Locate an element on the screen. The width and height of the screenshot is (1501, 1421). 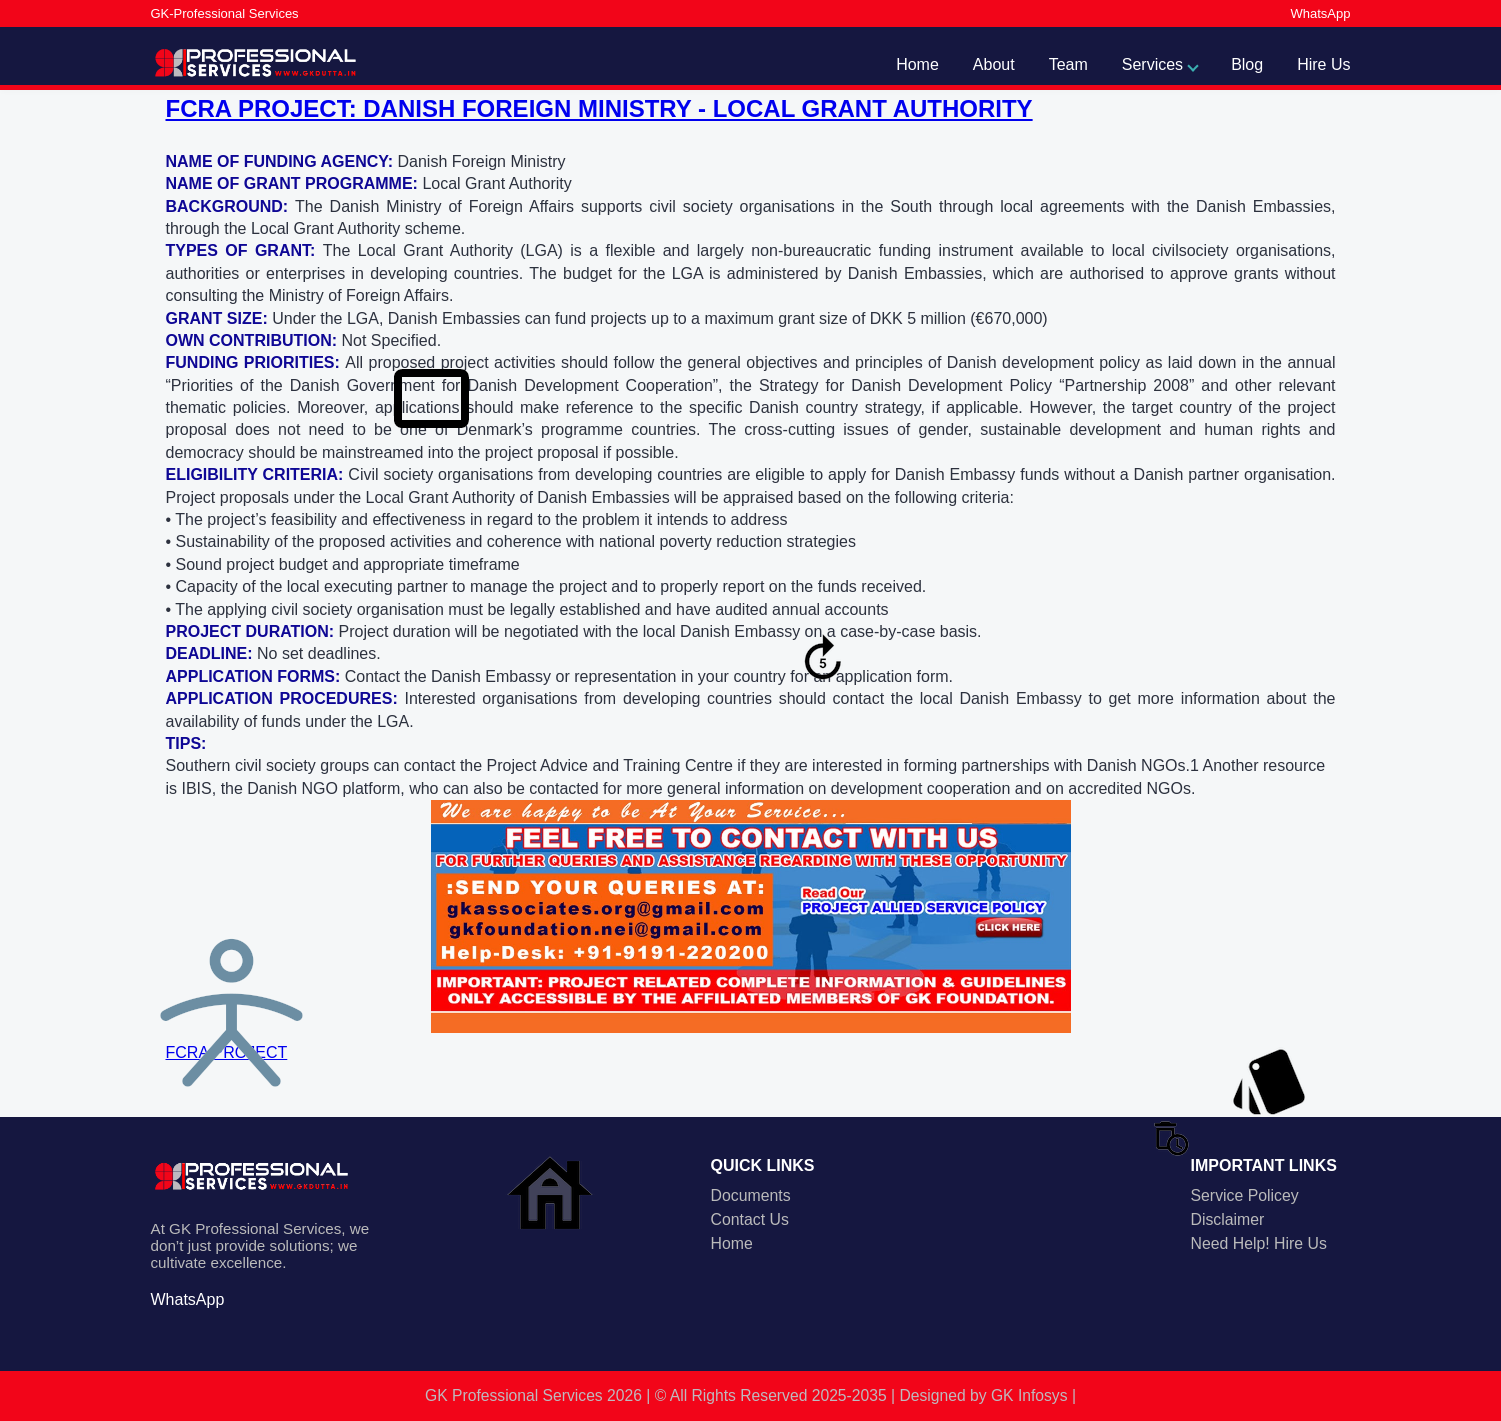
skip forward 5 seconds in media playback is located at coordinates (823, 659).